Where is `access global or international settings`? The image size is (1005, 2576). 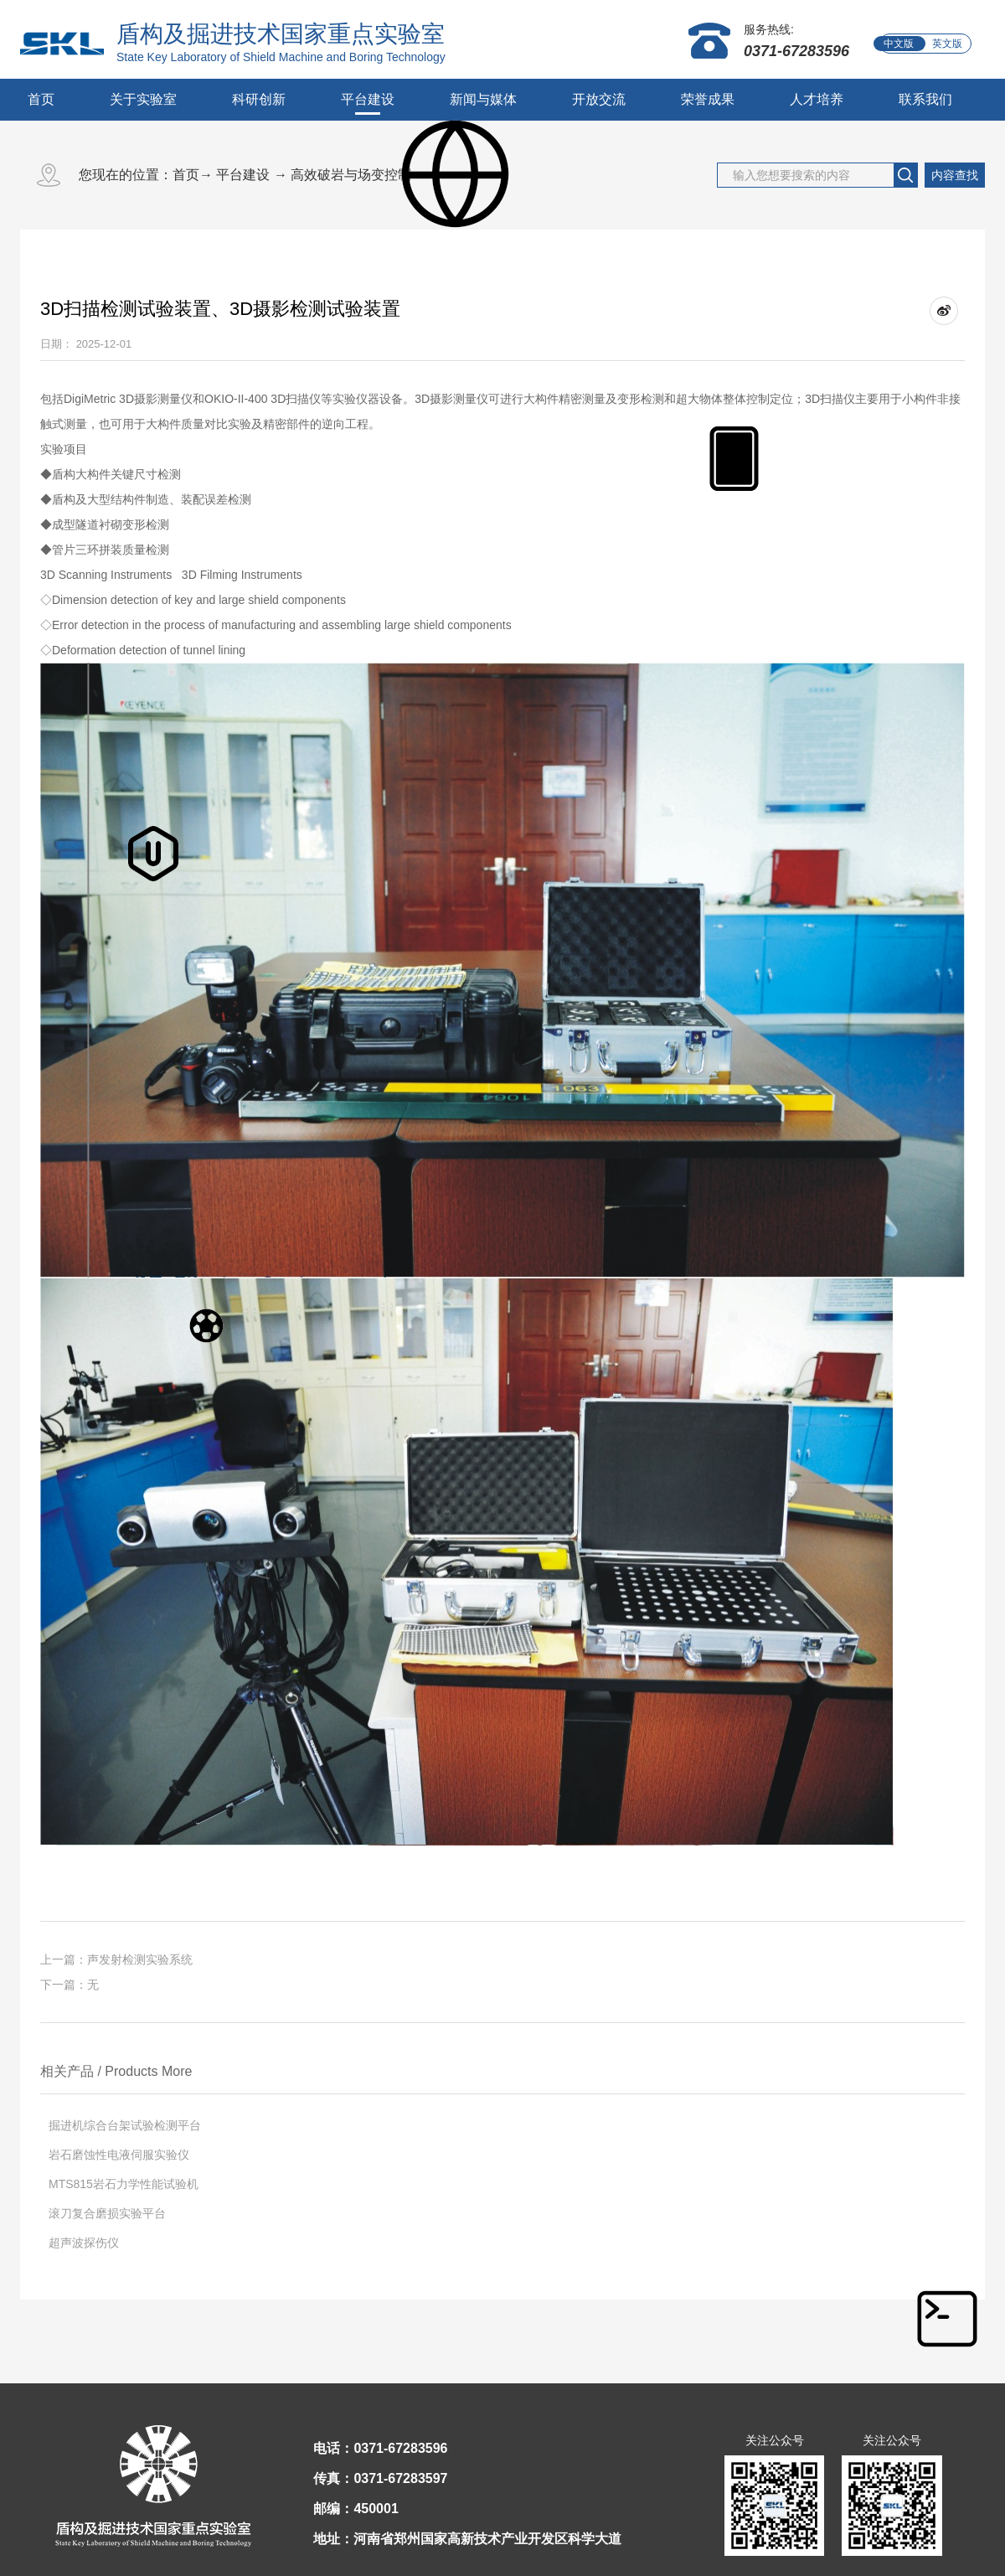
access global or international settings is located at coordinates (455, 173).